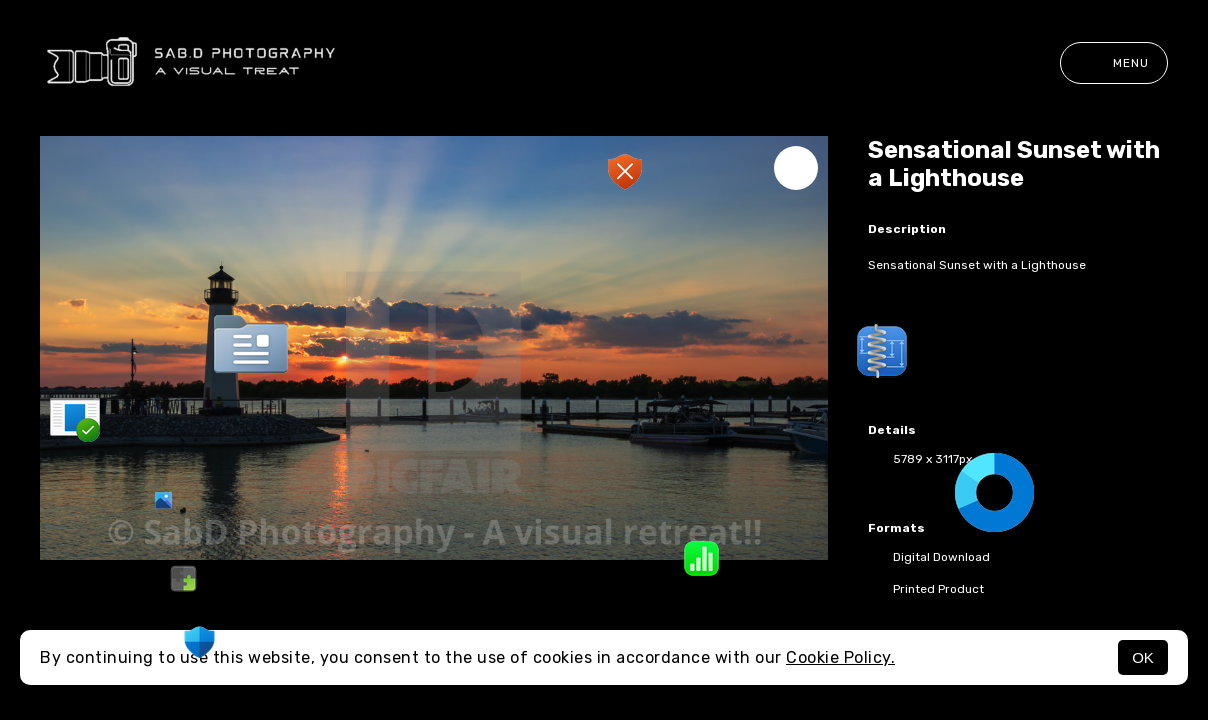 The width and height of the screenshot is (1208, 720). Describe the element at coordinates (701, 558) in the screenshot. I see `open LibreOffice Calc spreadsheet application` at that location.